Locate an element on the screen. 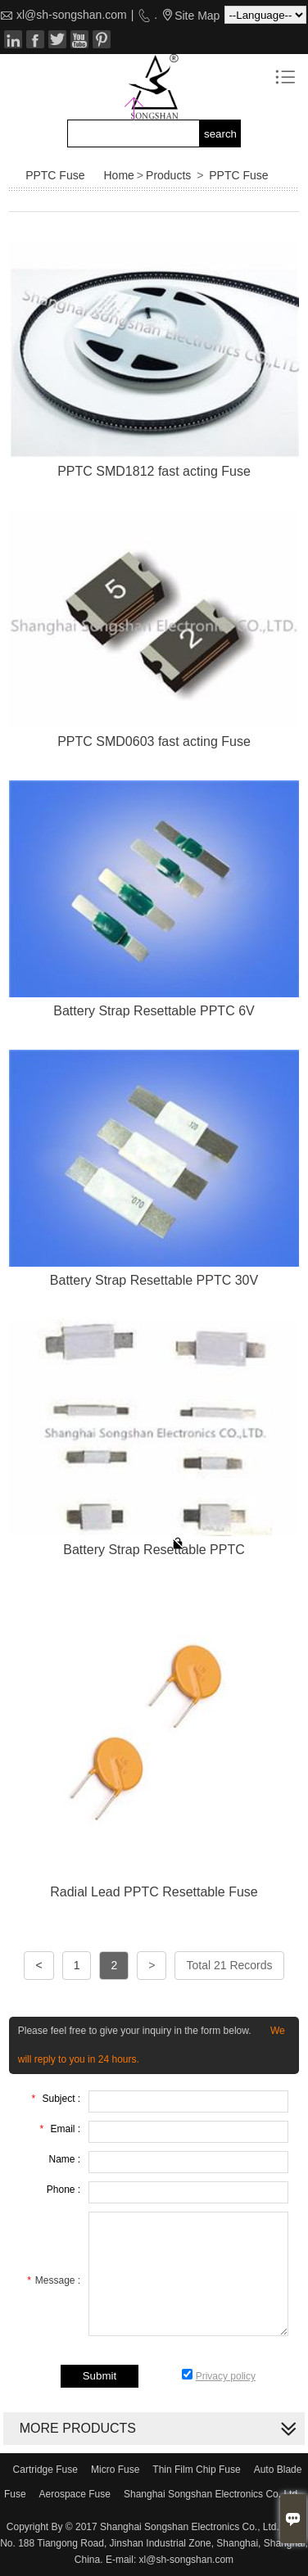 The width and height of the screenshot is (308, 2576). indicates an unsecured or unencrypted connection is located at coordinates (178, 1543).